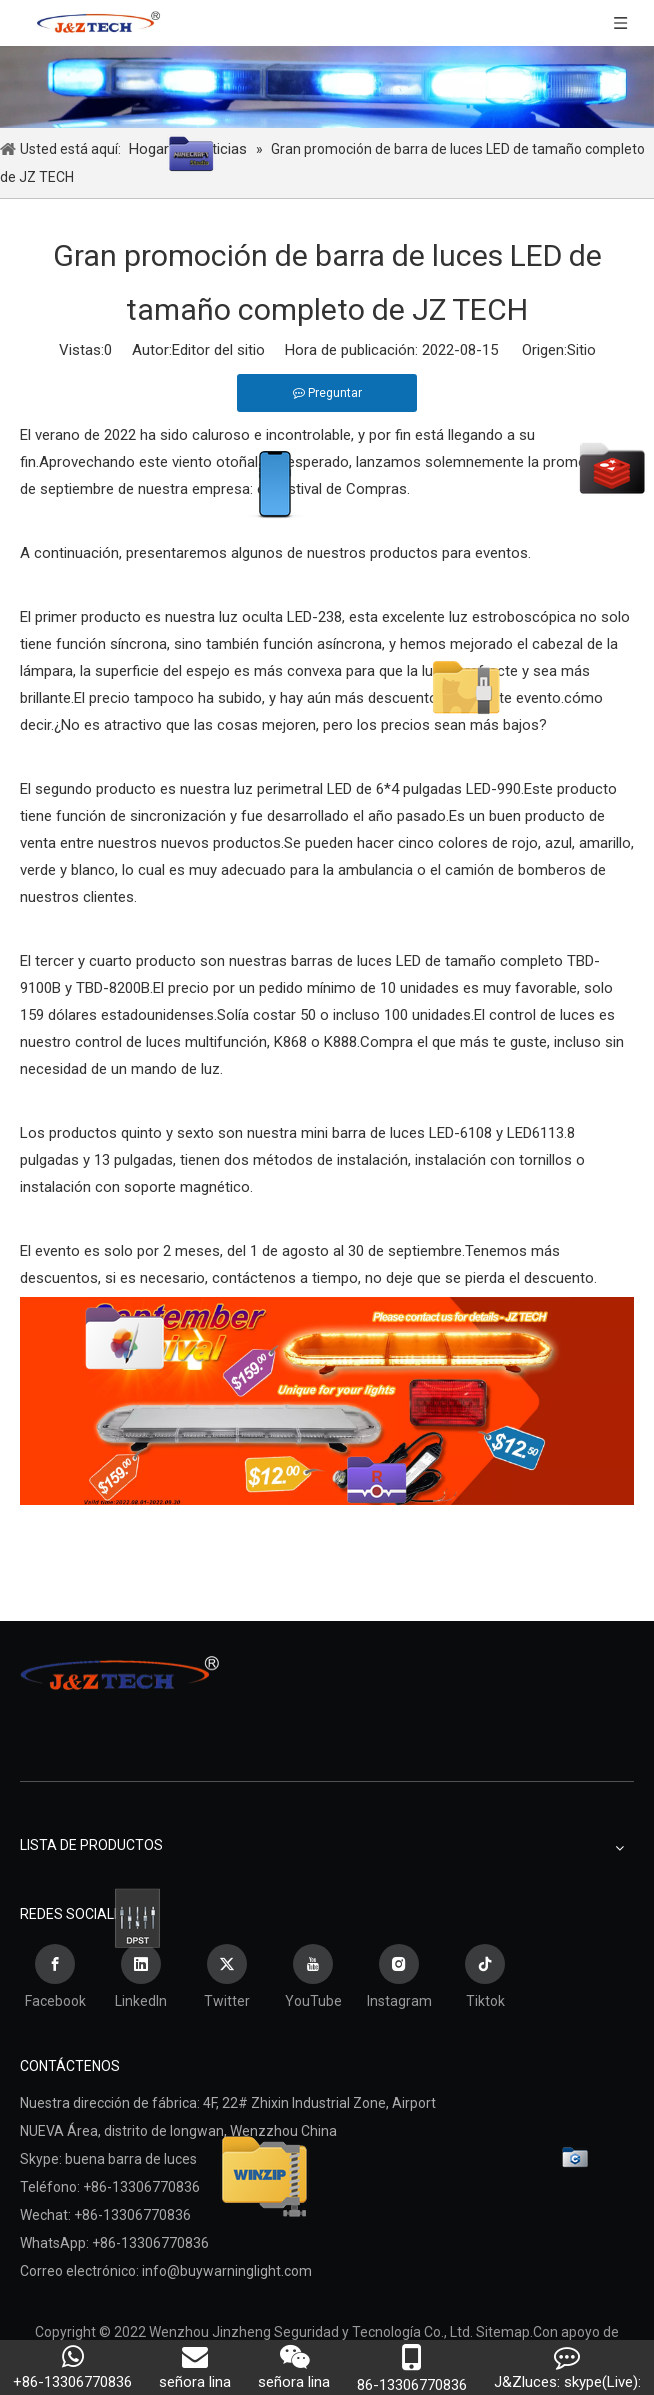 This screenshot has height=2395, width=654. I want to click on open folder containing WinZip compressed files, so click(264, 2172).